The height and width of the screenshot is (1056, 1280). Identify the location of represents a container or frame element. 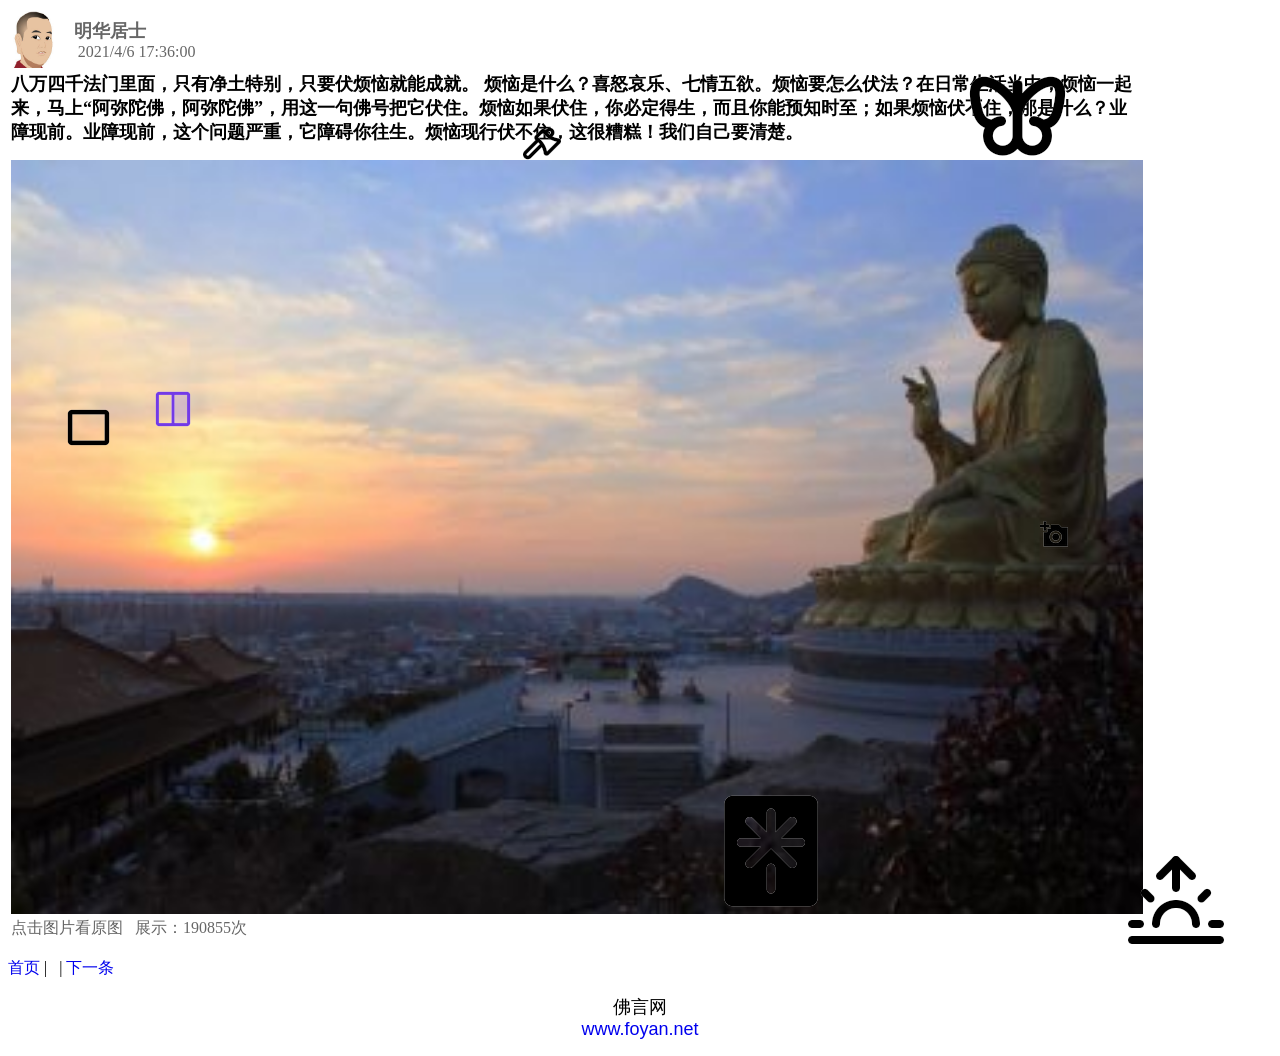
(88, 427).